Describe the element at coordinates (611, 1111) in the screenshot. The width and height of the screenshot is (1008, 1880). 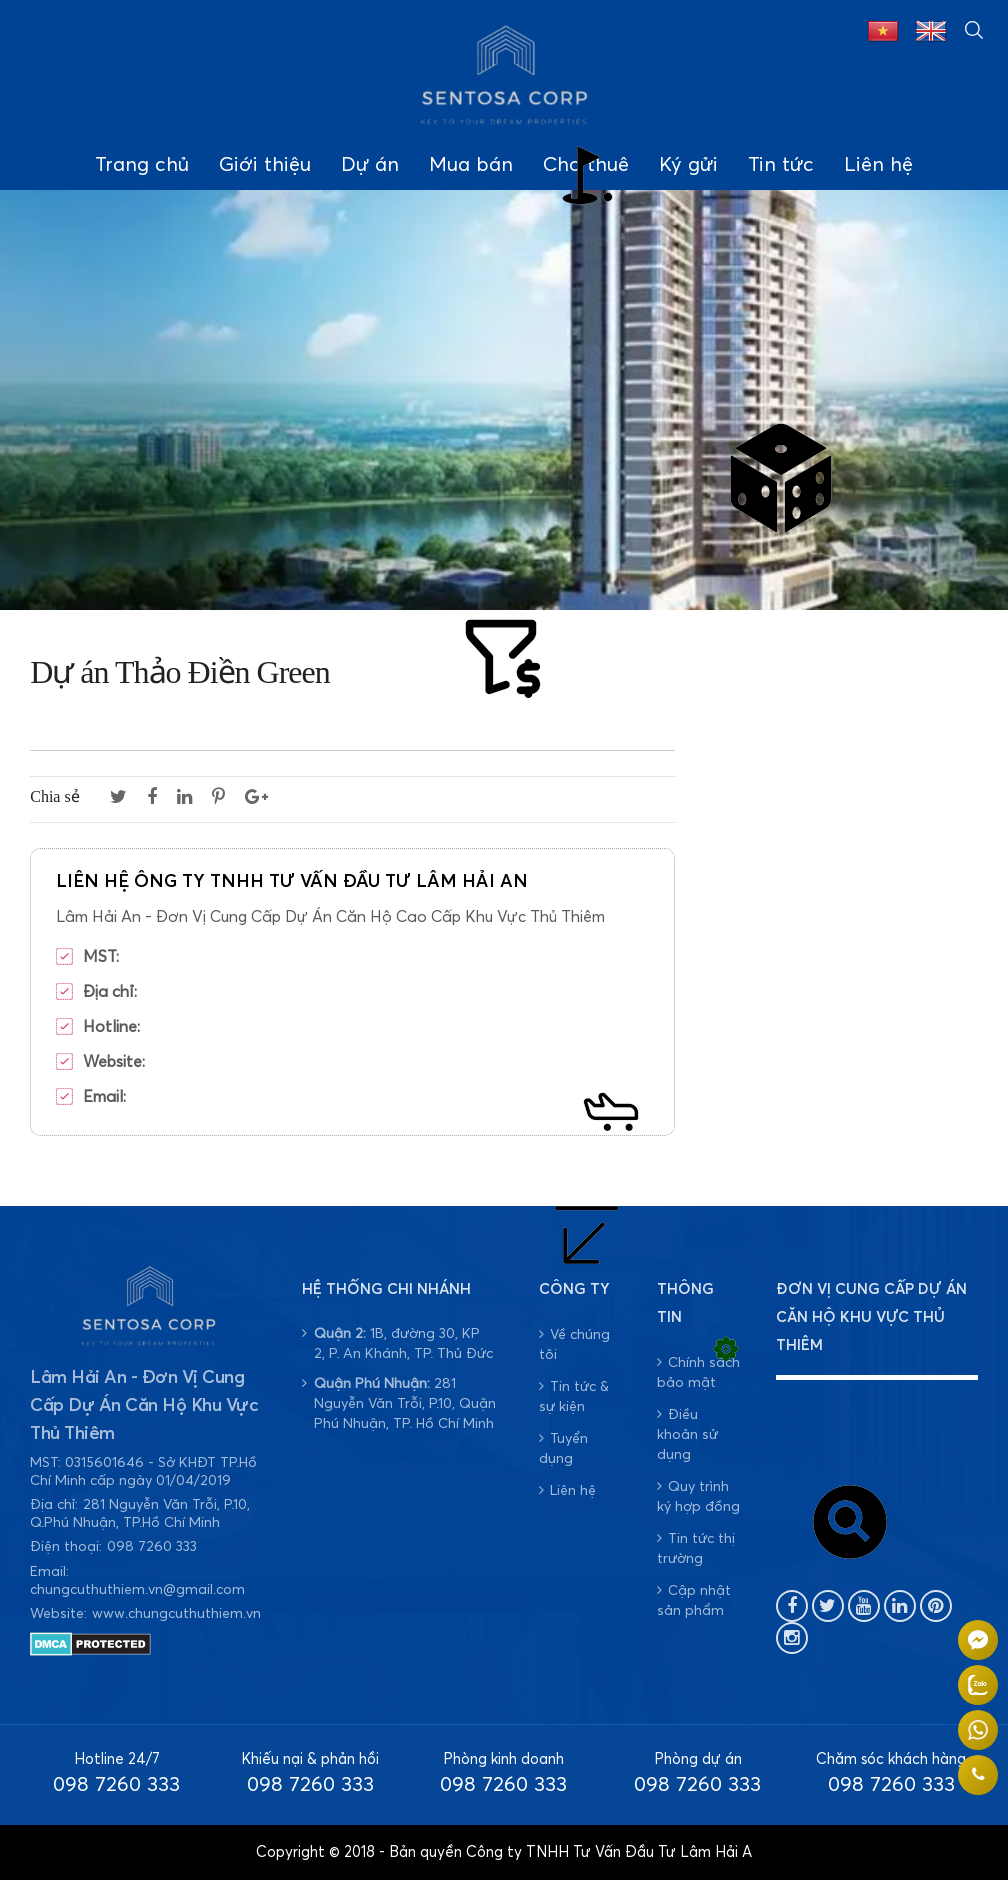
I see `flight has landed or is on the ground` at that location.